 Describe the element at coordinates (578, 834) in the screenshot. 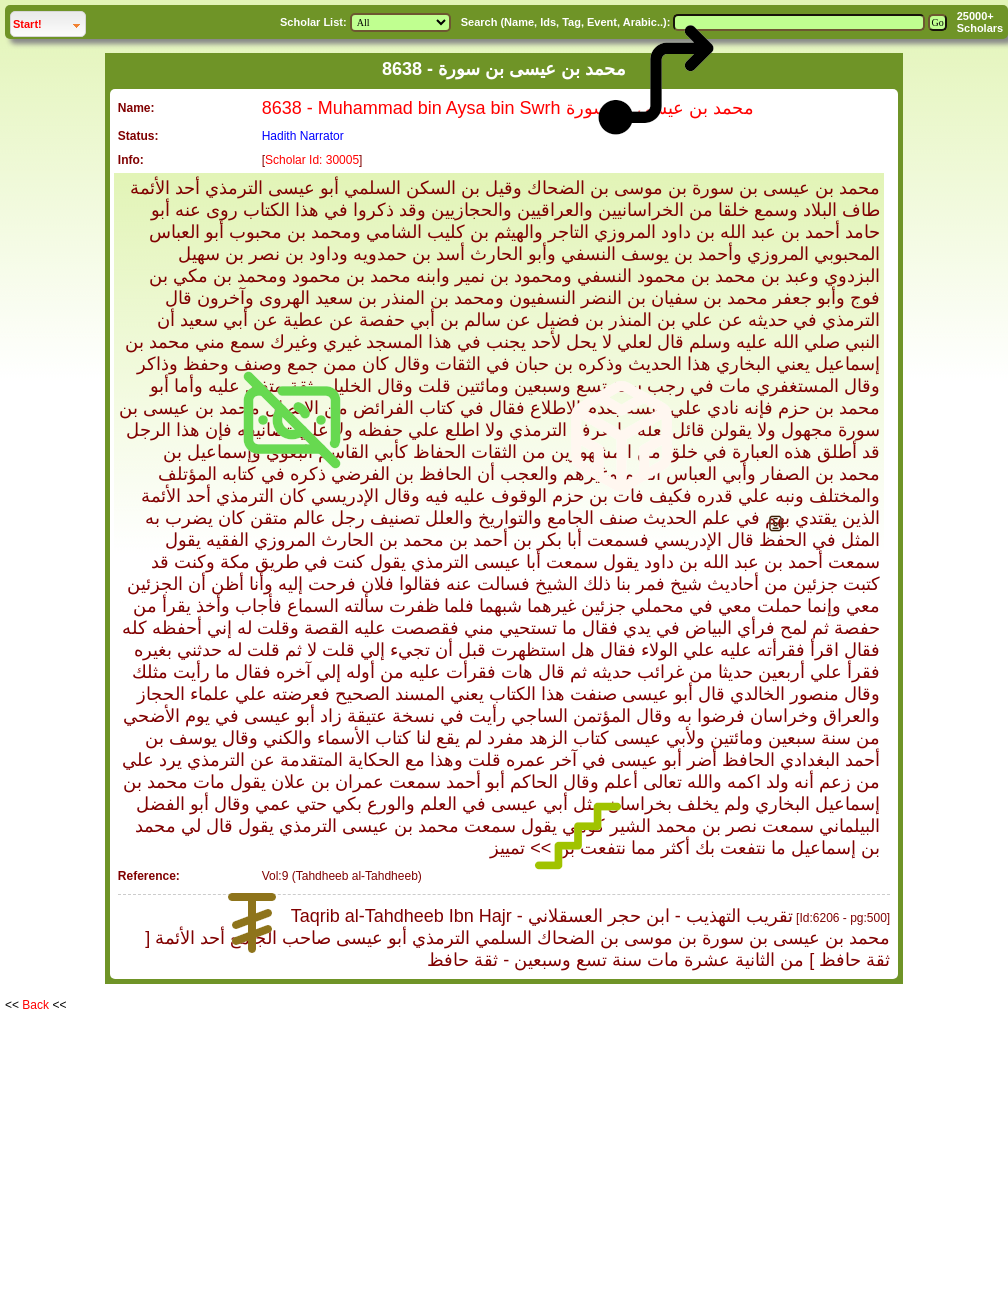

I see `indicates stairs or stairway access` at that location.